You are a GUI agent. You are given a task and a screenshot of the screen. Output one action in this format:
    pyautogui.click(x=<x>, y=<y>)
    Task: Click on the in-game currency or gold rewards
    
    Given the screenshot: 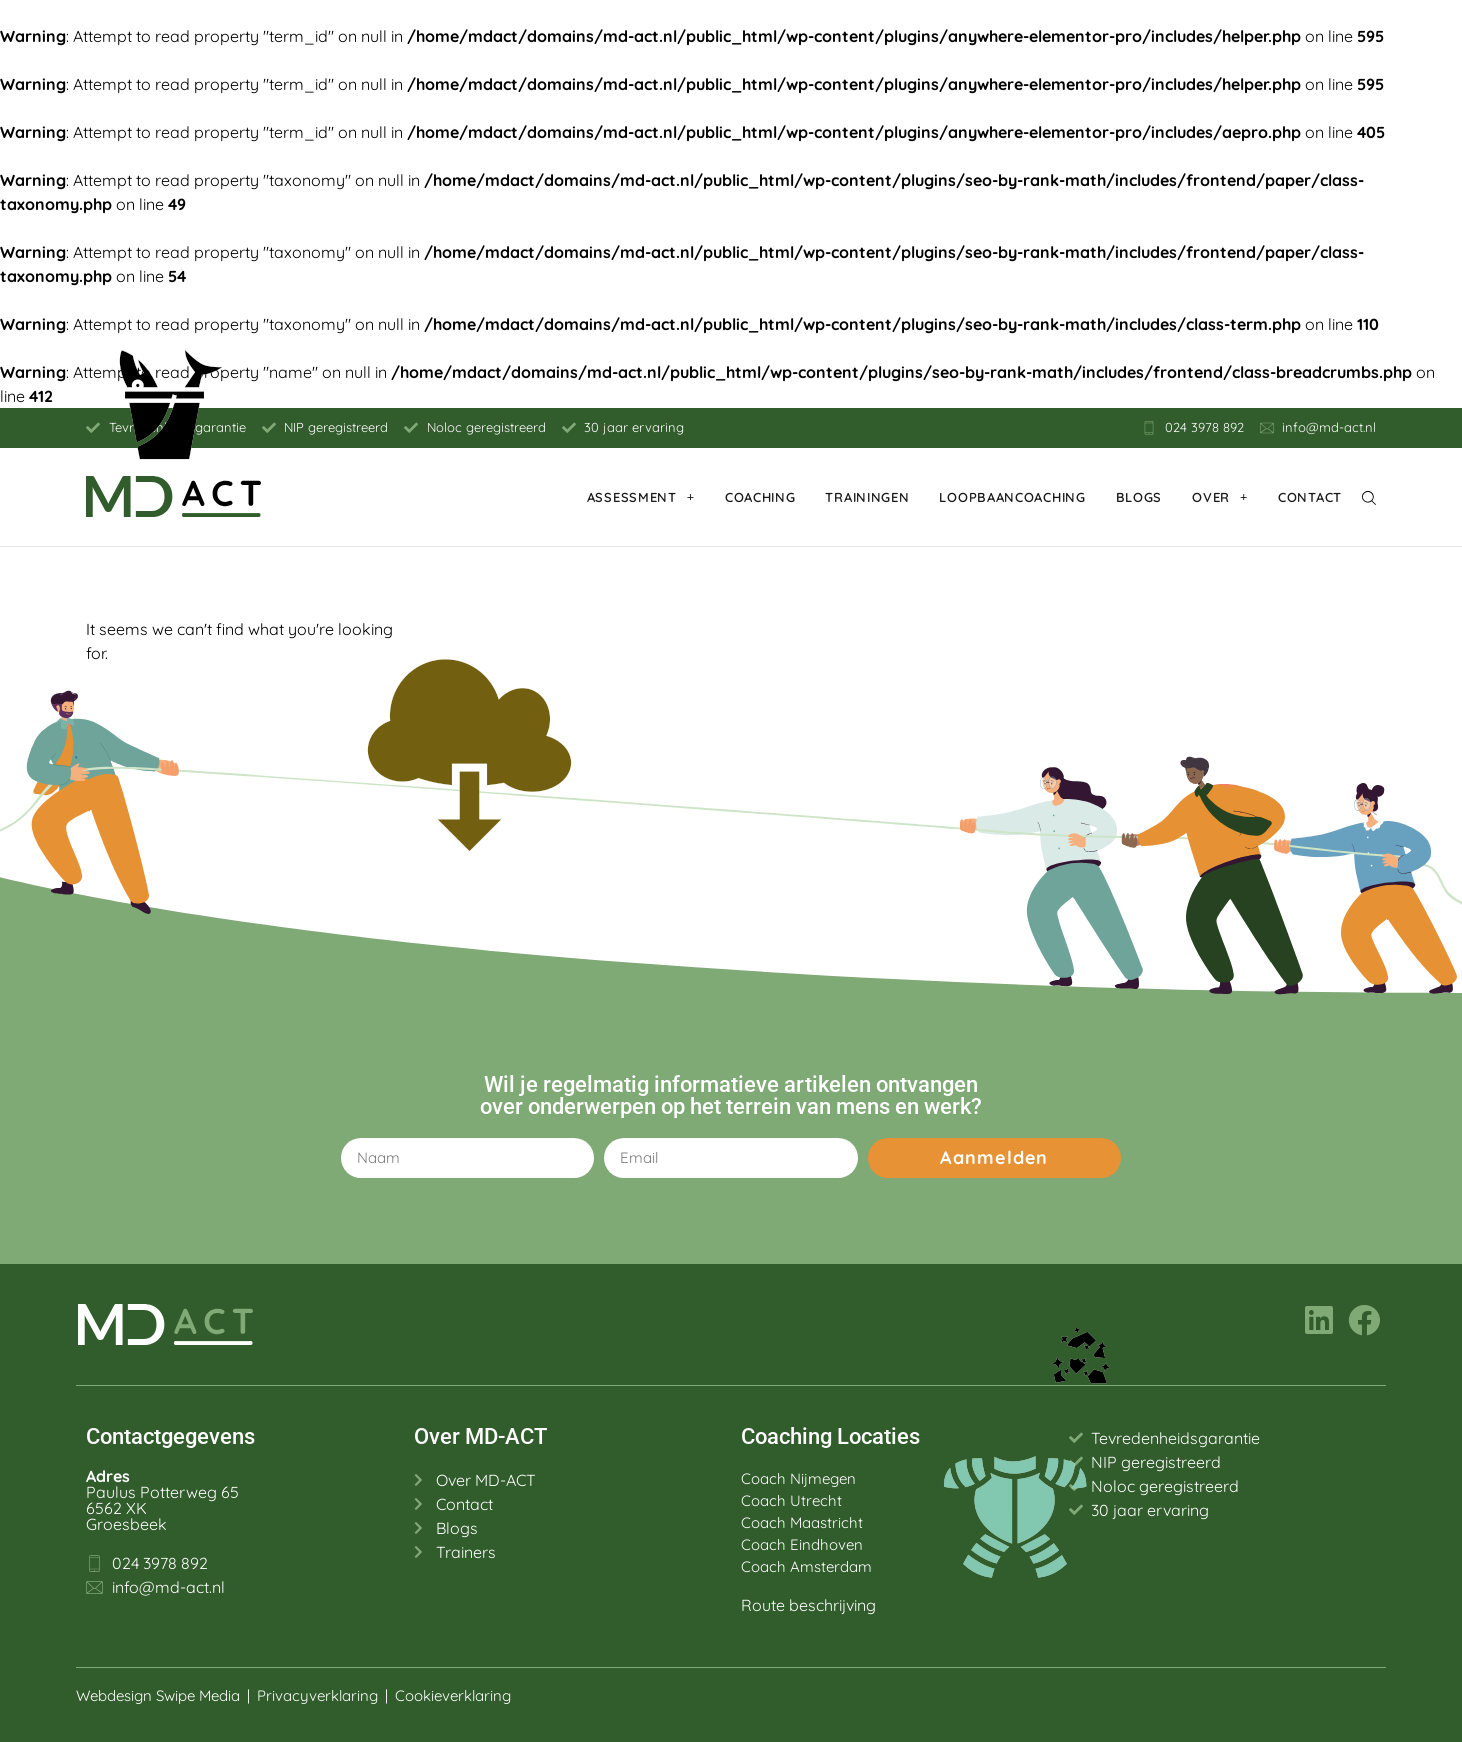 What is the action you would take?
    pyautogui.click(x=1081, y=1355)
    